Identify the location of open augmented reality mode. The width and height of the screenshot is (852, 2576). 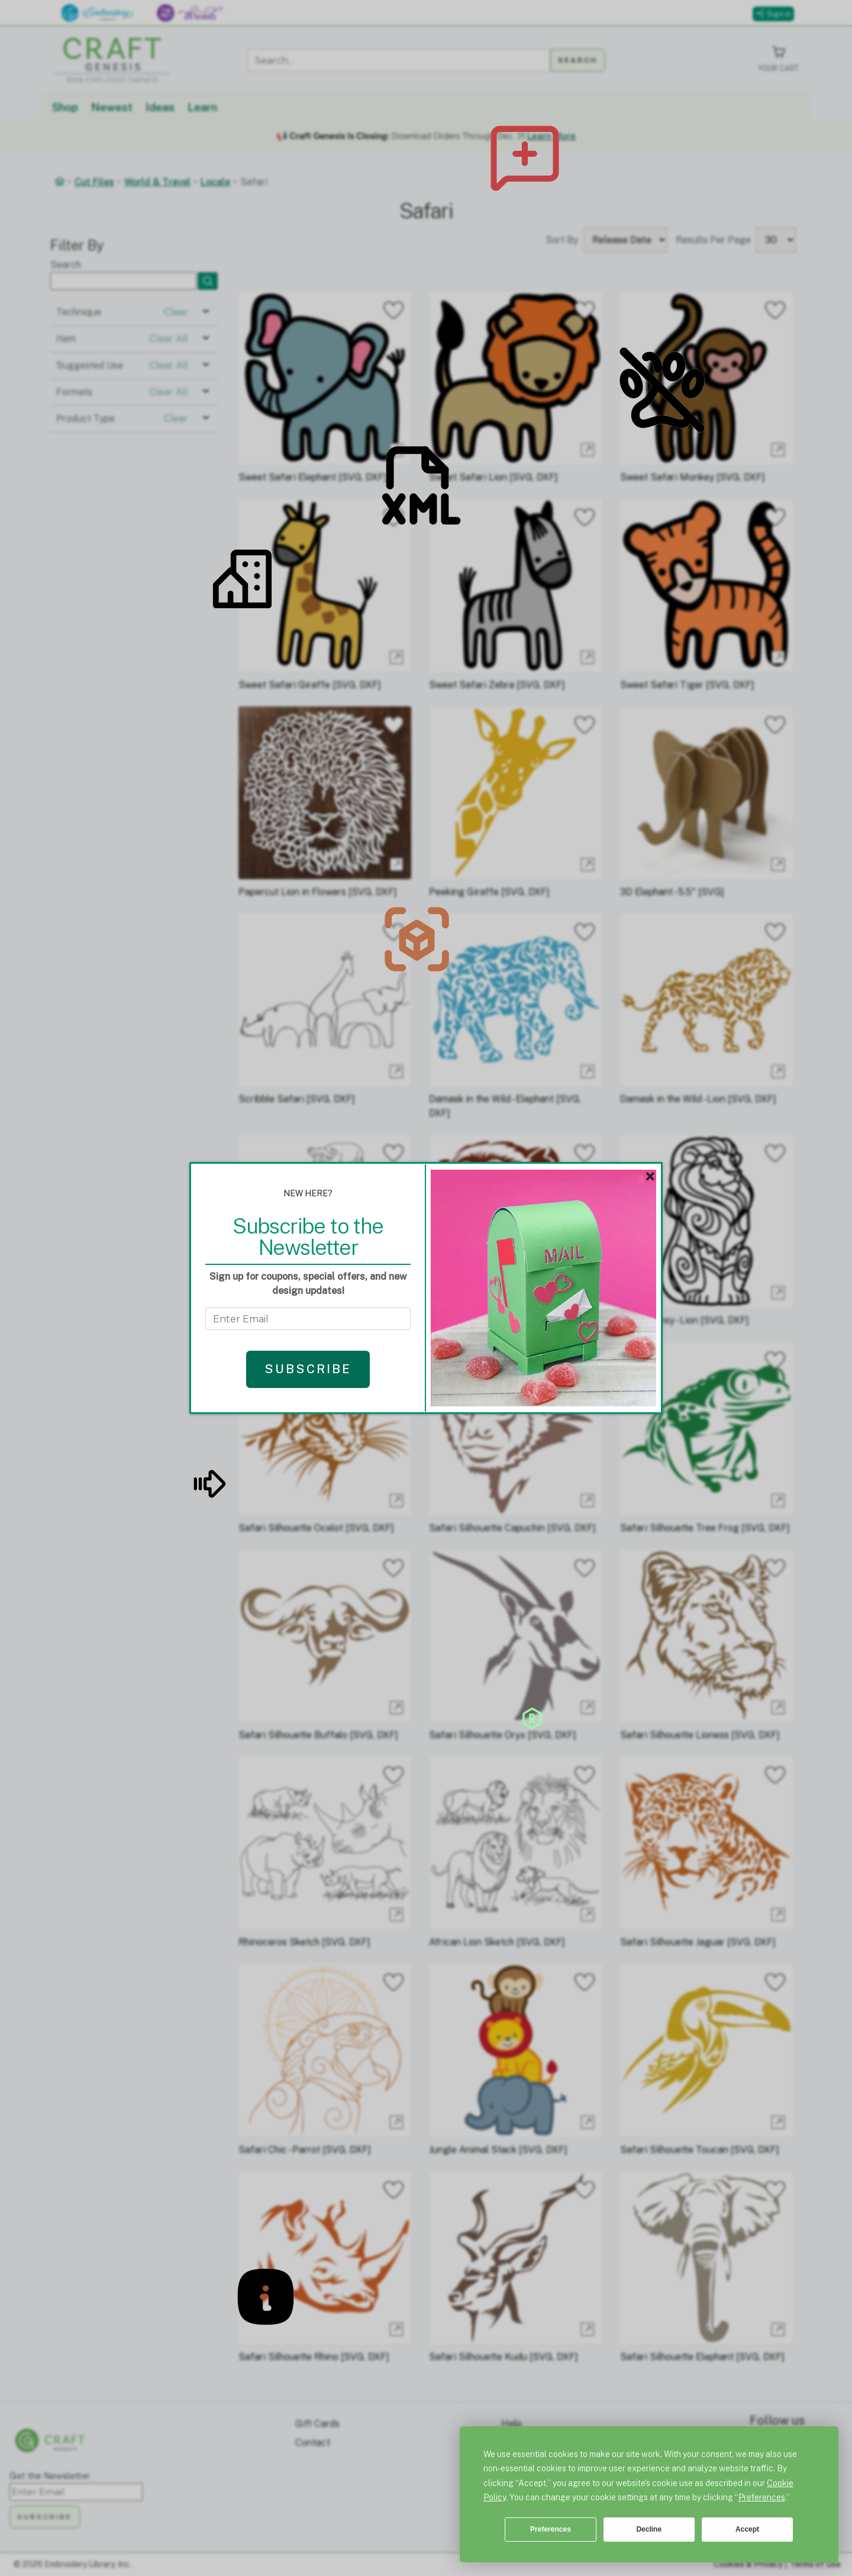
(417, 939).